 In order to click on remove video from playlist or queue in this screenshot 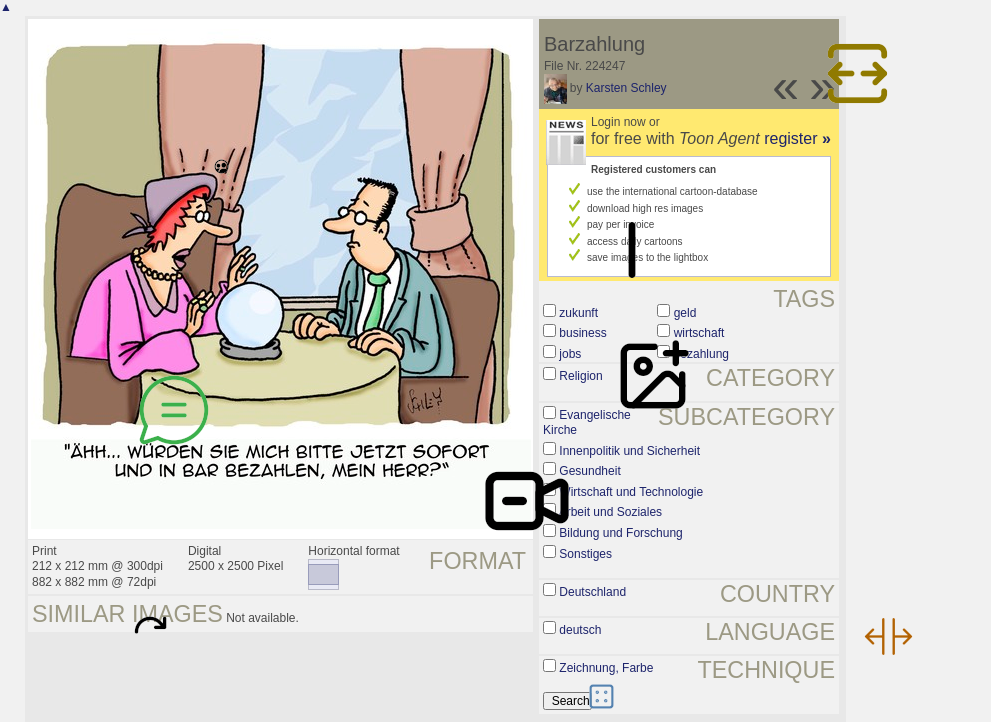, I will do `click(527, 501)`.